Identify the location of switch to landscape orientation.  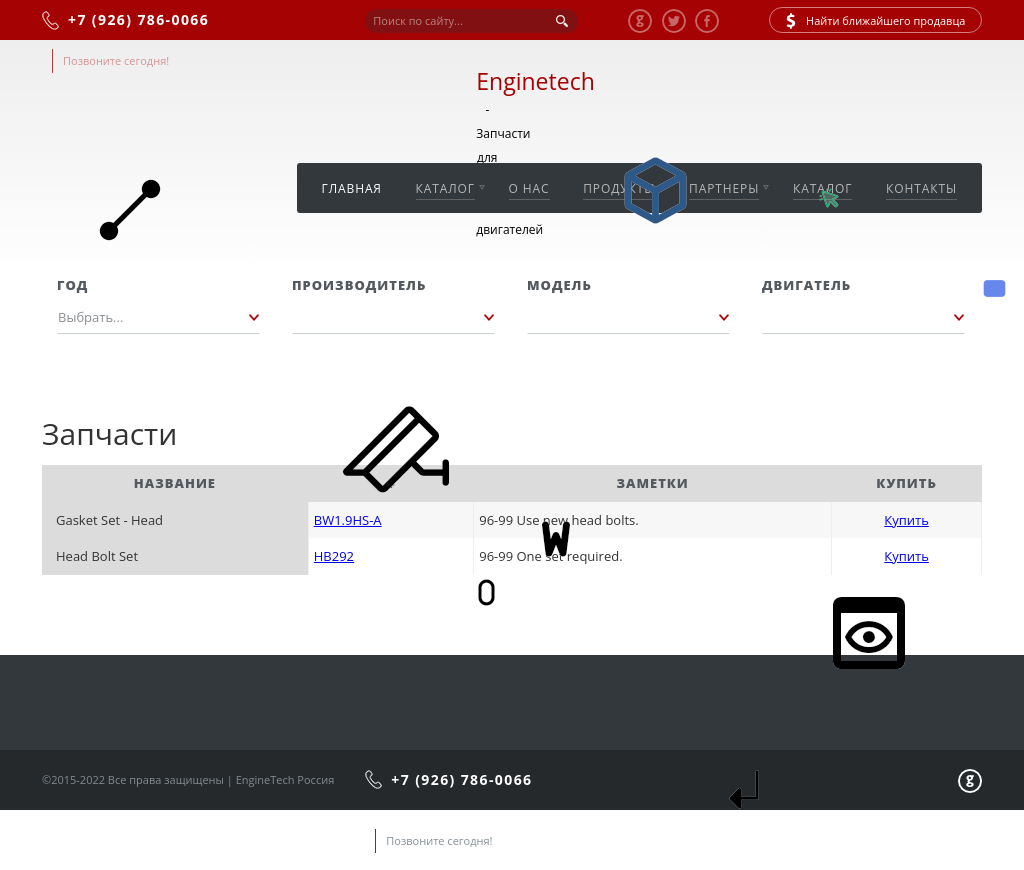
(994, 288).